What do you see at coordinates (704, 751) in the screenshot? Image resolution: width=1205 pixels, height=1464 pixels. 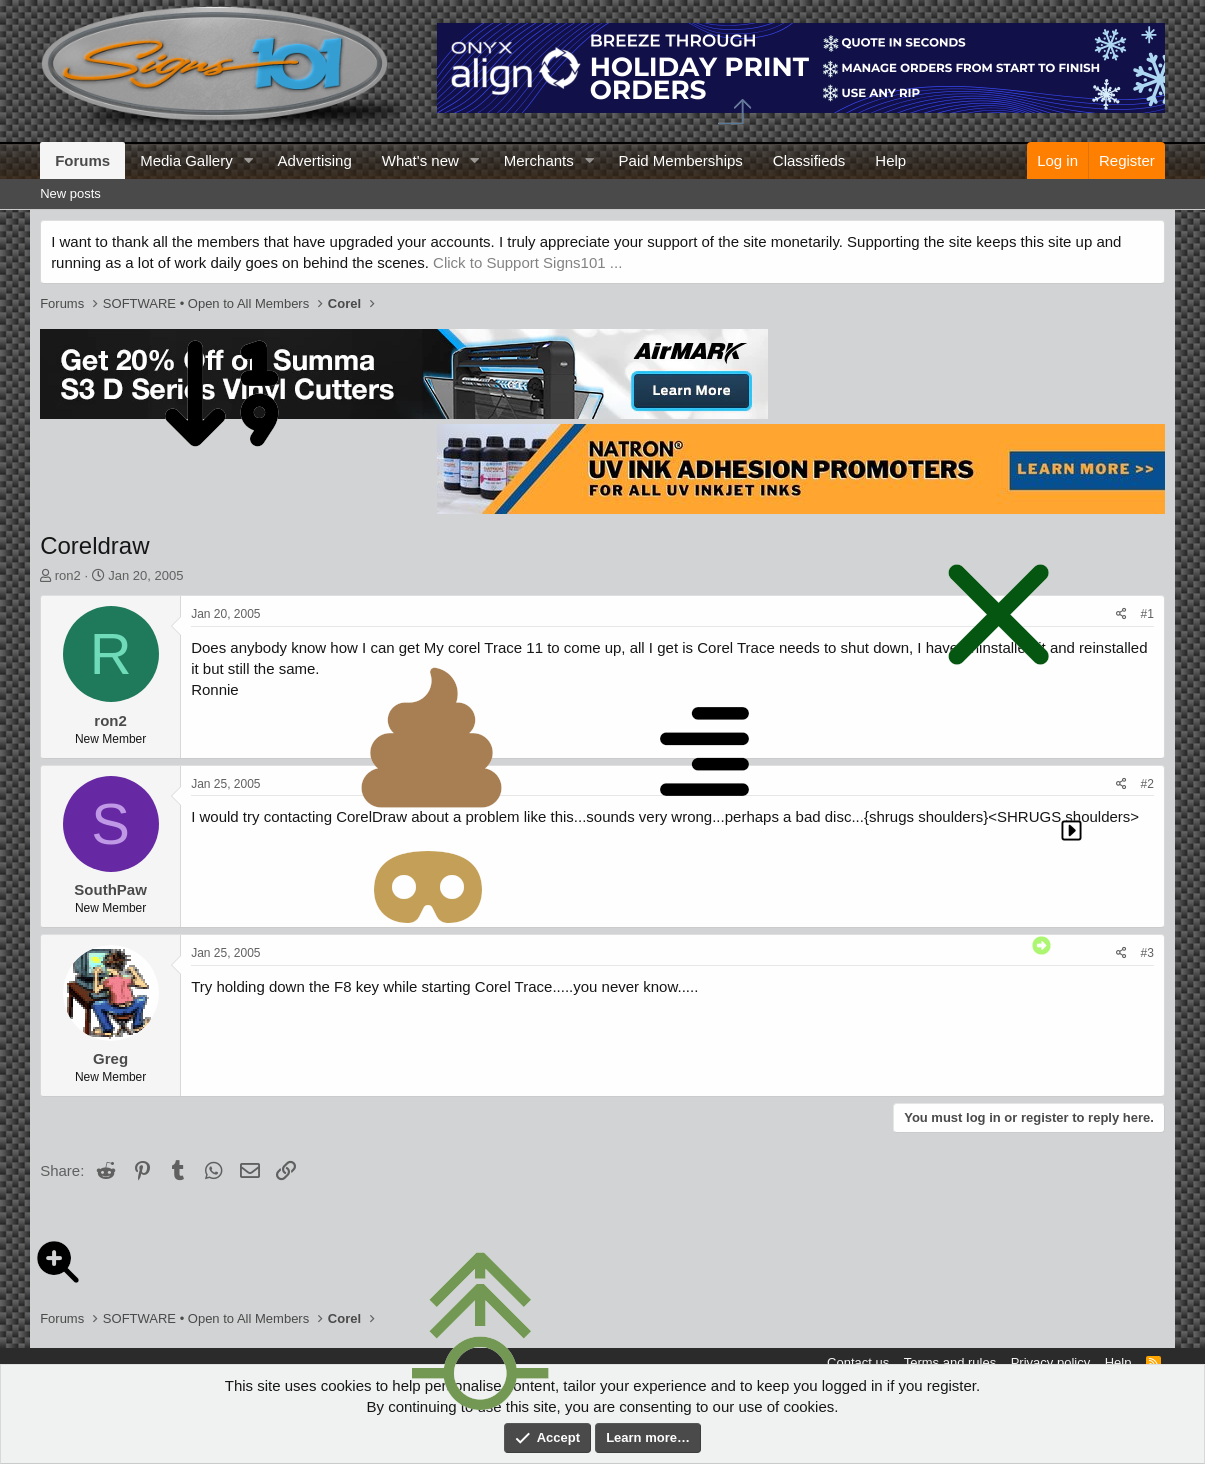 I see `align text to the right` at bounding box center [704, 751].